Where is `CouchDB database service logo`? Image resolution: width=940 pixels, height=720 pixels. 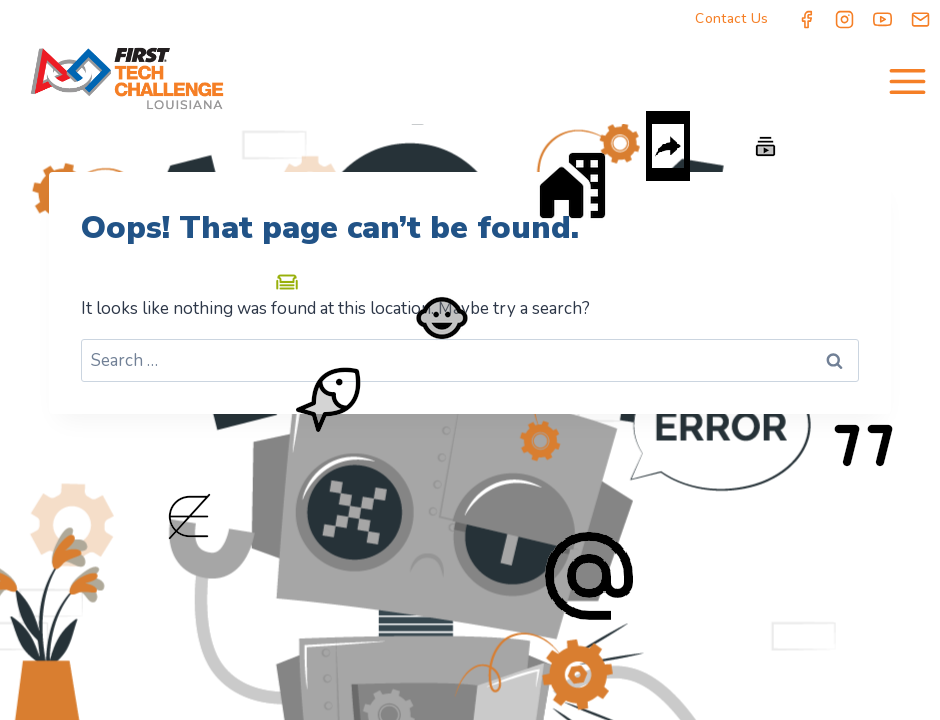 CouchDB database service logo is located at coordinates (287, 282).